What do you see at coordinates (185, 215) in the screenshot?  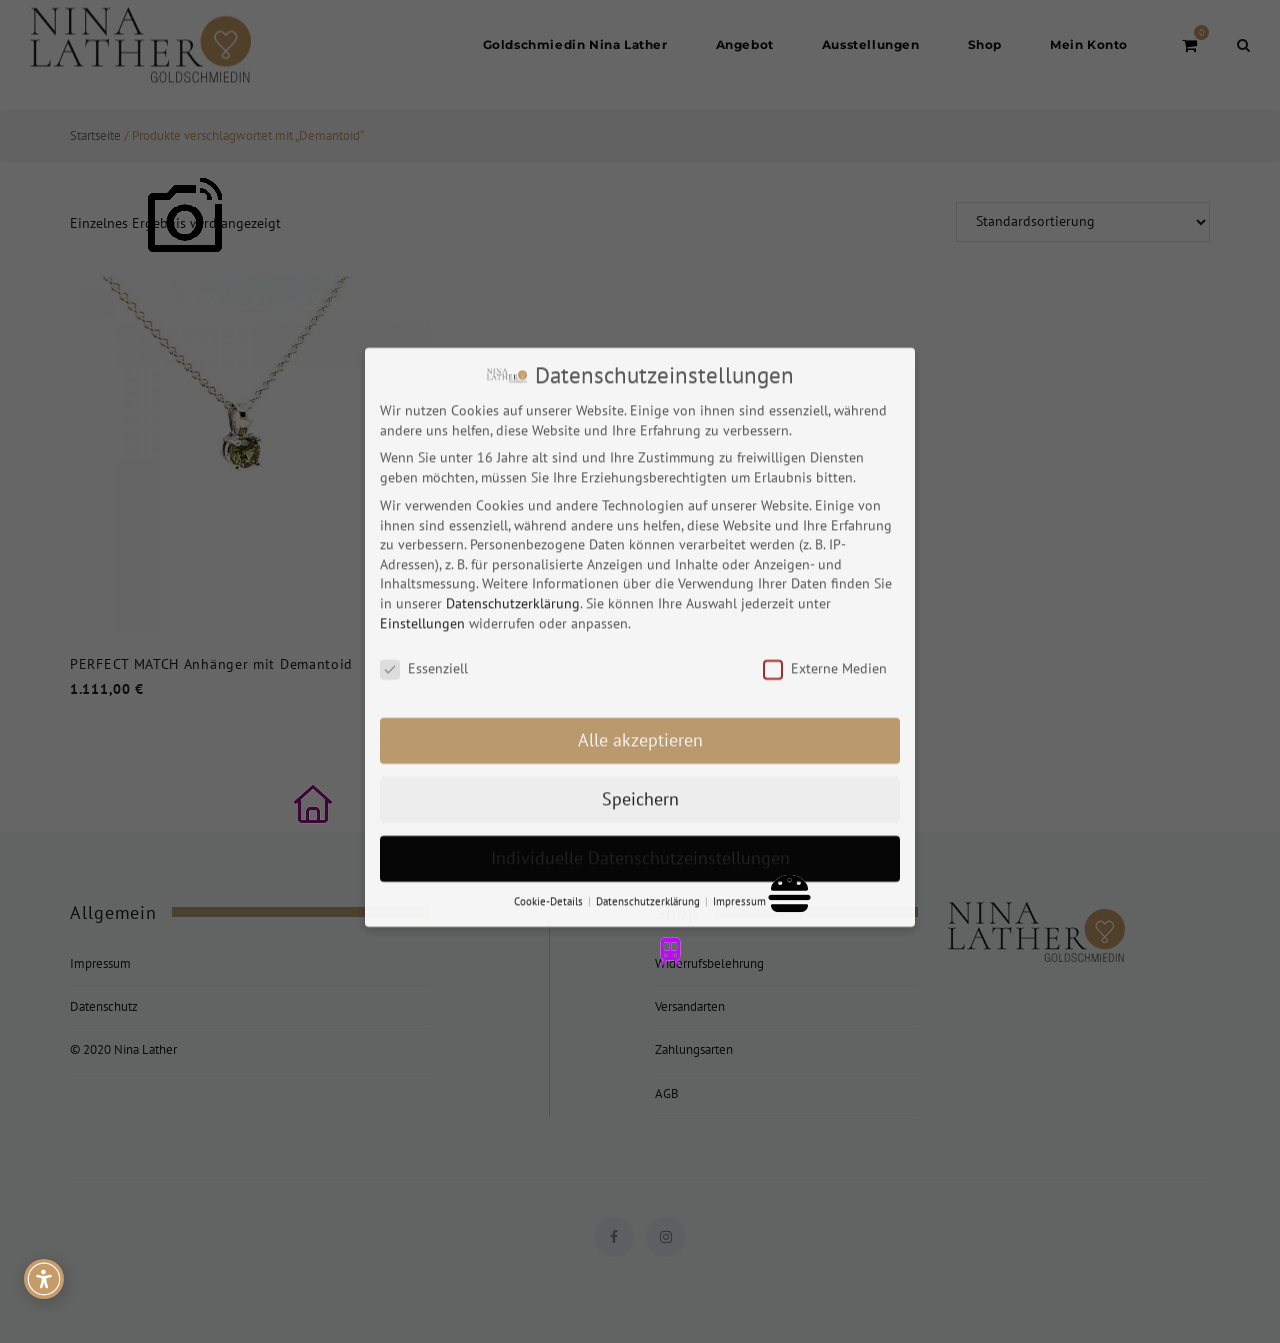 I see `connect to a wireless or external camera` at bounding box center [185, 215].